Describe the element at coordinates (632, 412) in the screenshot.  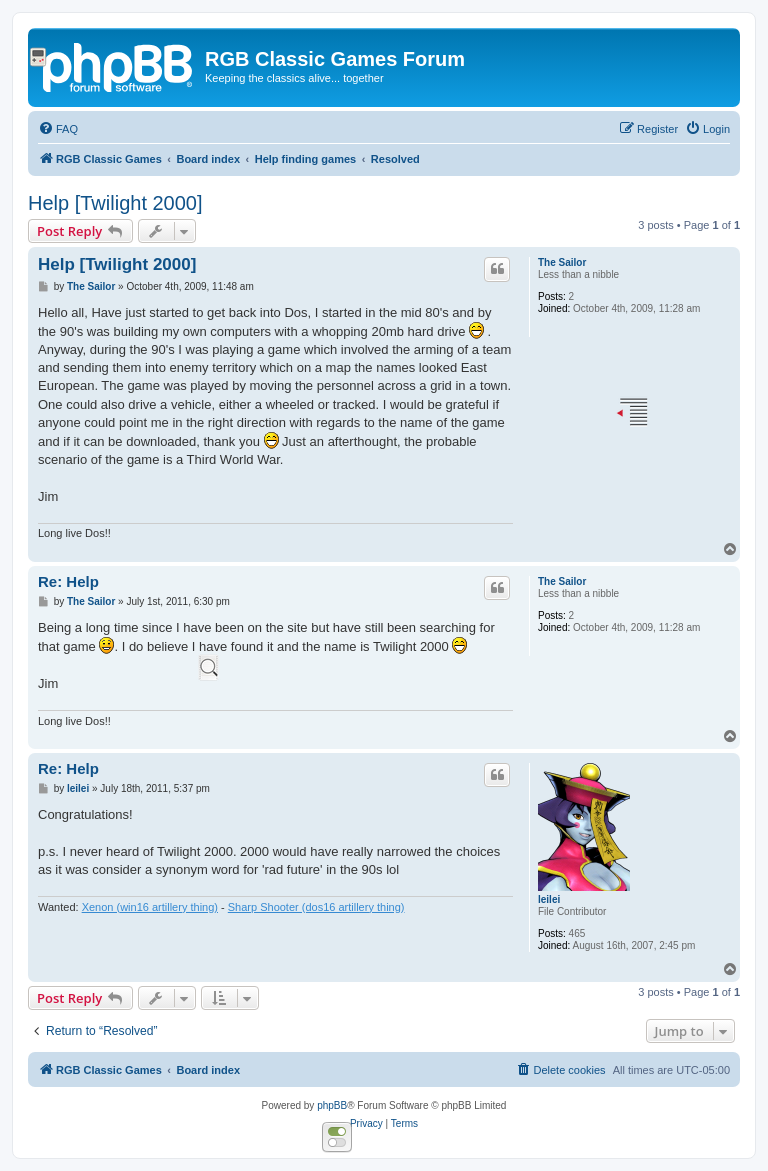
I see `decrease text indentation` at that location.